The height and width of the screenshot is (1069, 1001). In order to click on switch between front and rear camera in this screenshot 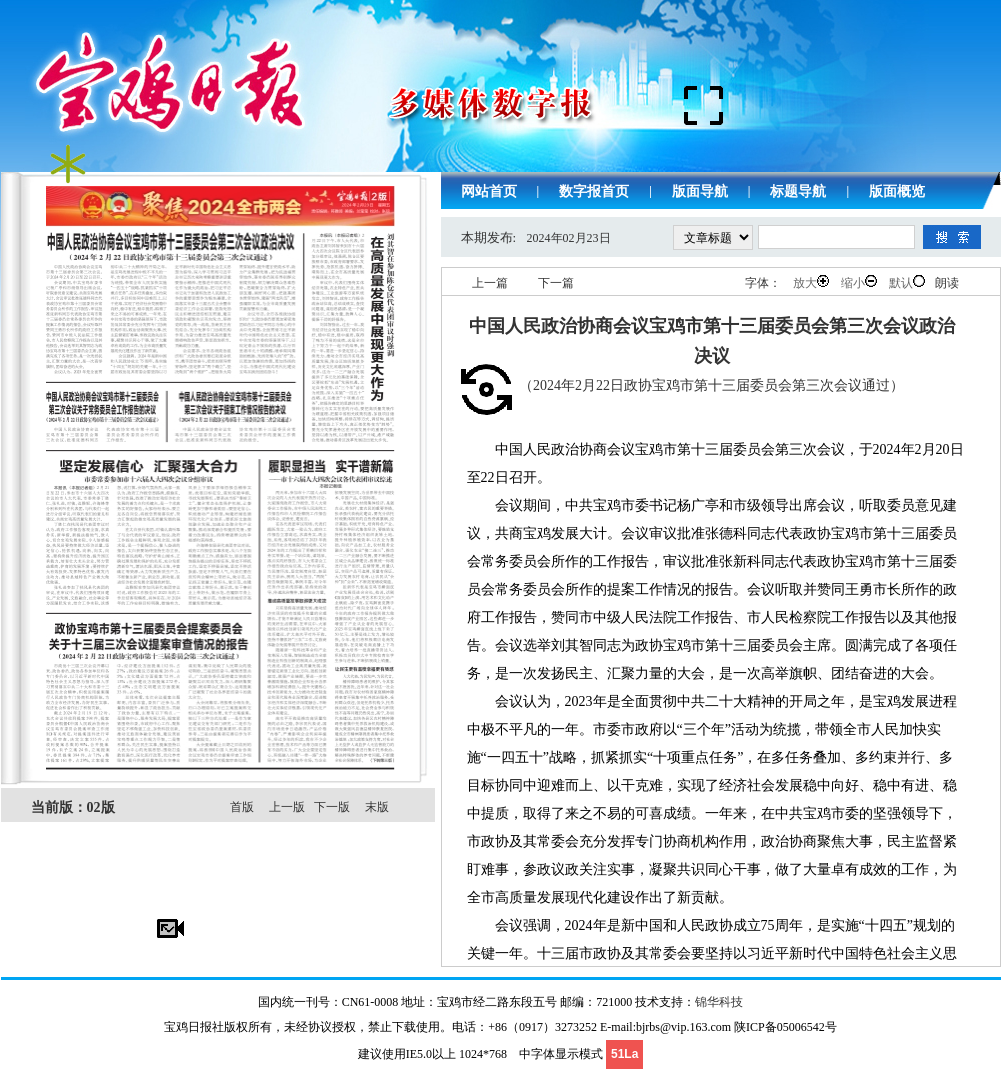, I will do `click(486, 389)`.